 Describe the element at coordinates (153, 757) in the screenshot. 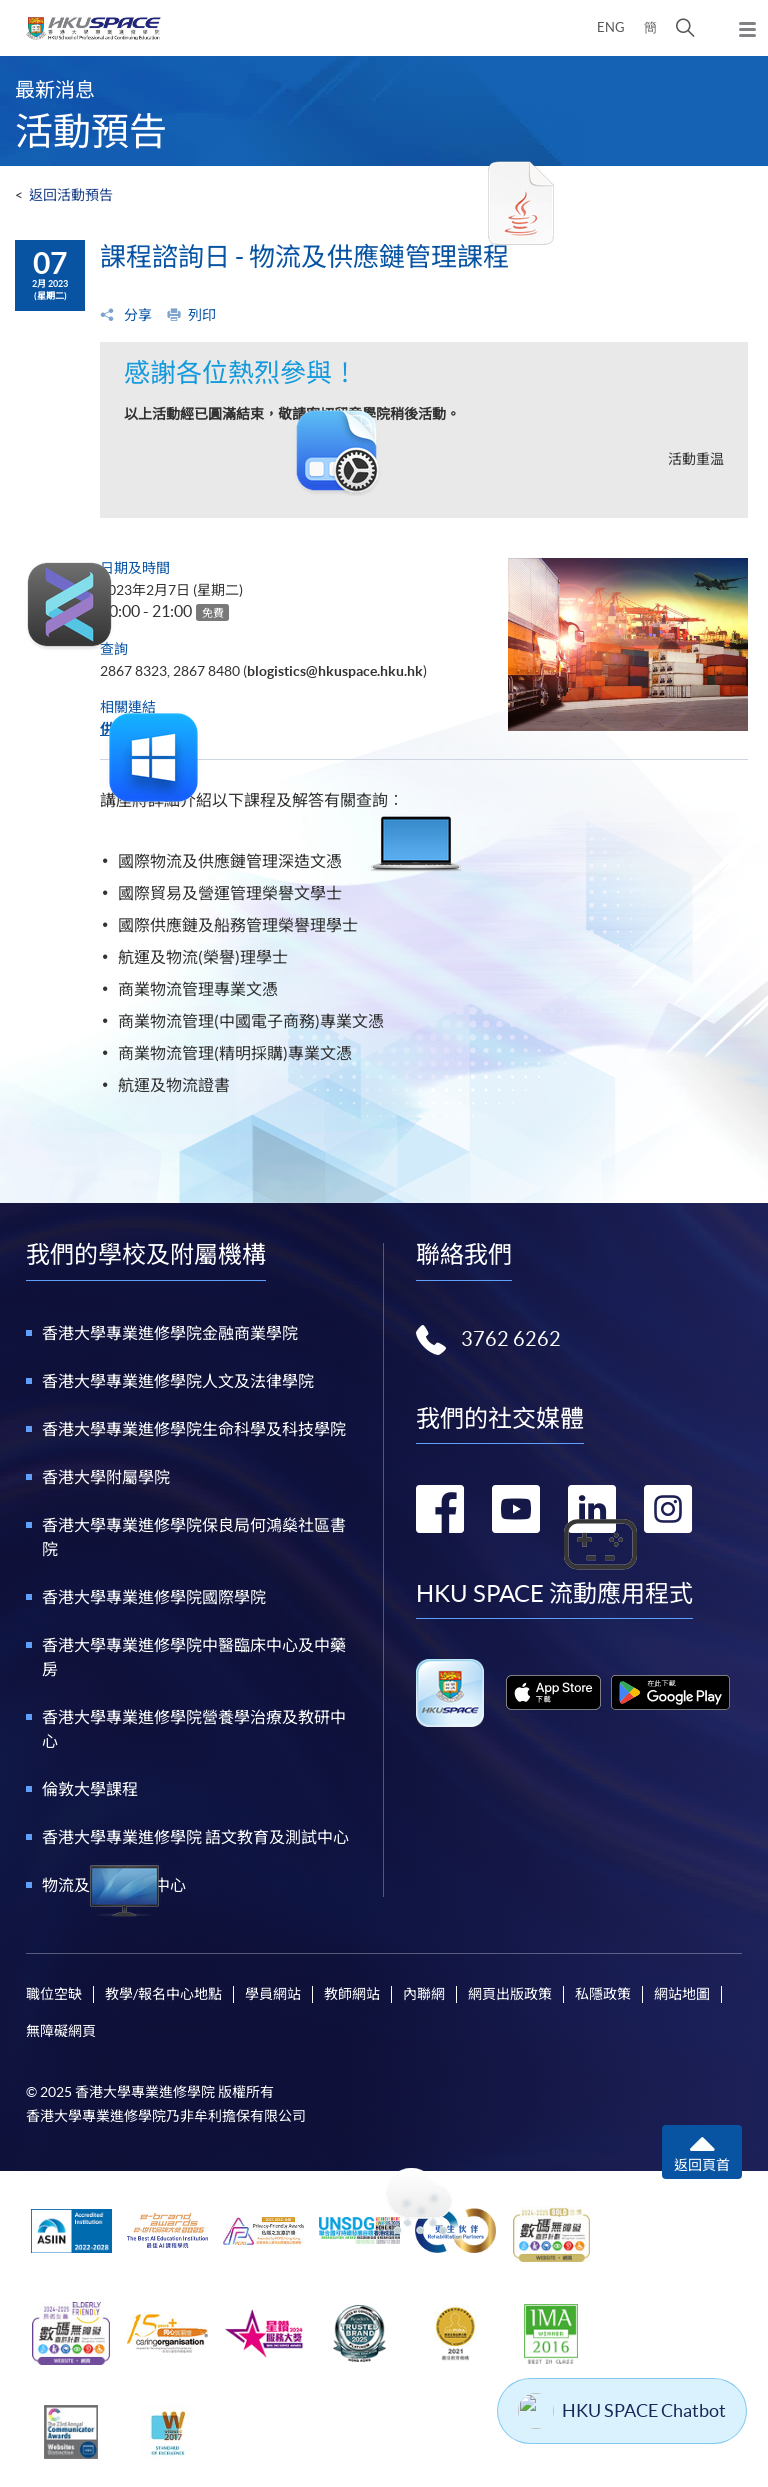

I see `launch wine windows compatibility layer` at that location.